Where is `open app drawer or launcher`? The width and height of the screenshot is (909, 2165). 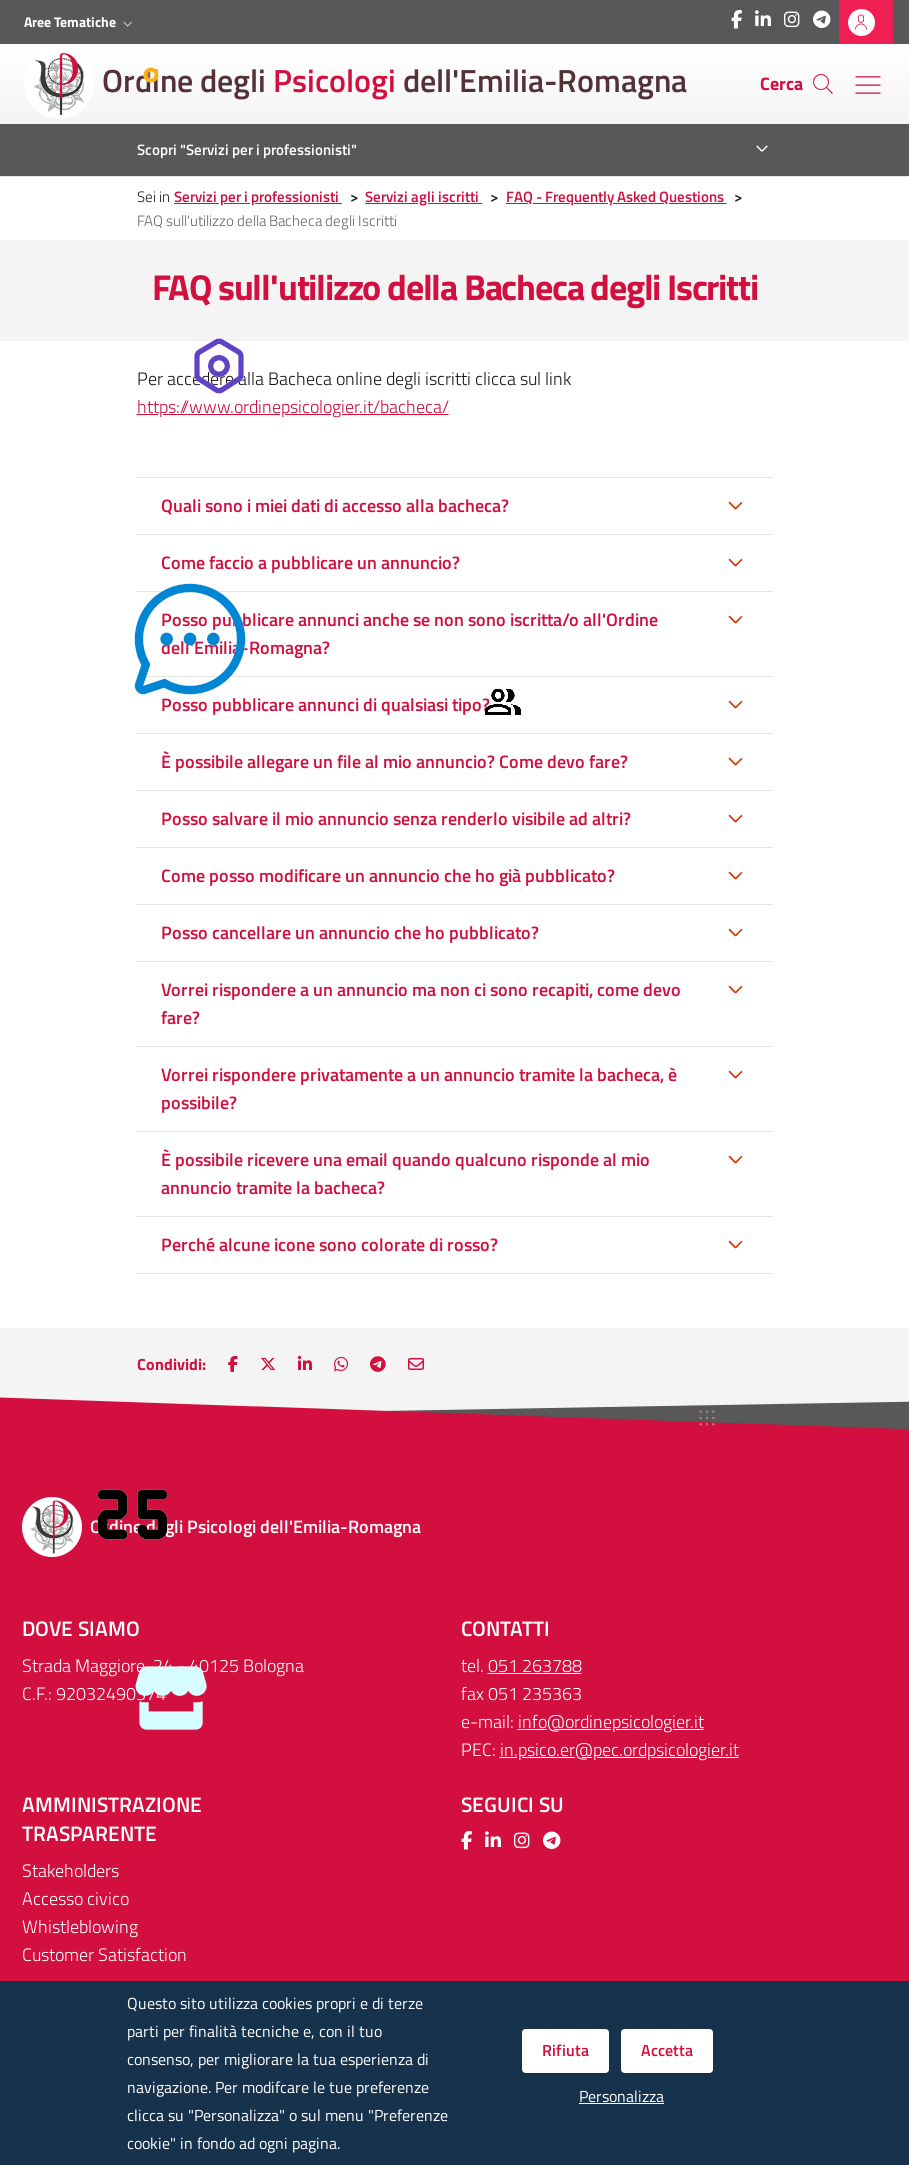
open app drawer or launcher is located at coordinates (707, 1418).